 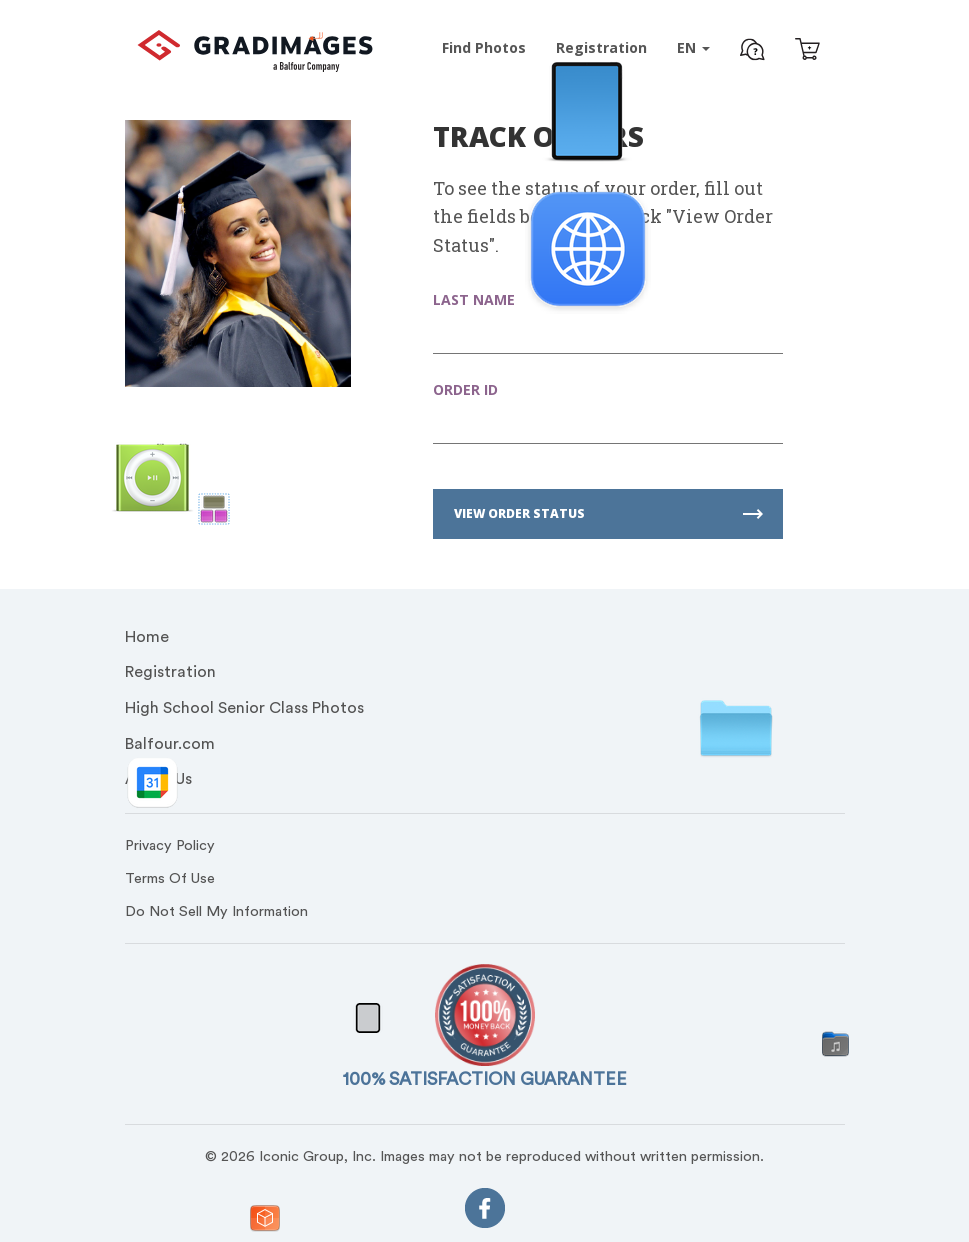 What do you see at coordinates (368, 1018) in the screenshot?
I see `iPad device with Face ID in sidebar navigation` at bounding box center [368, 1018].